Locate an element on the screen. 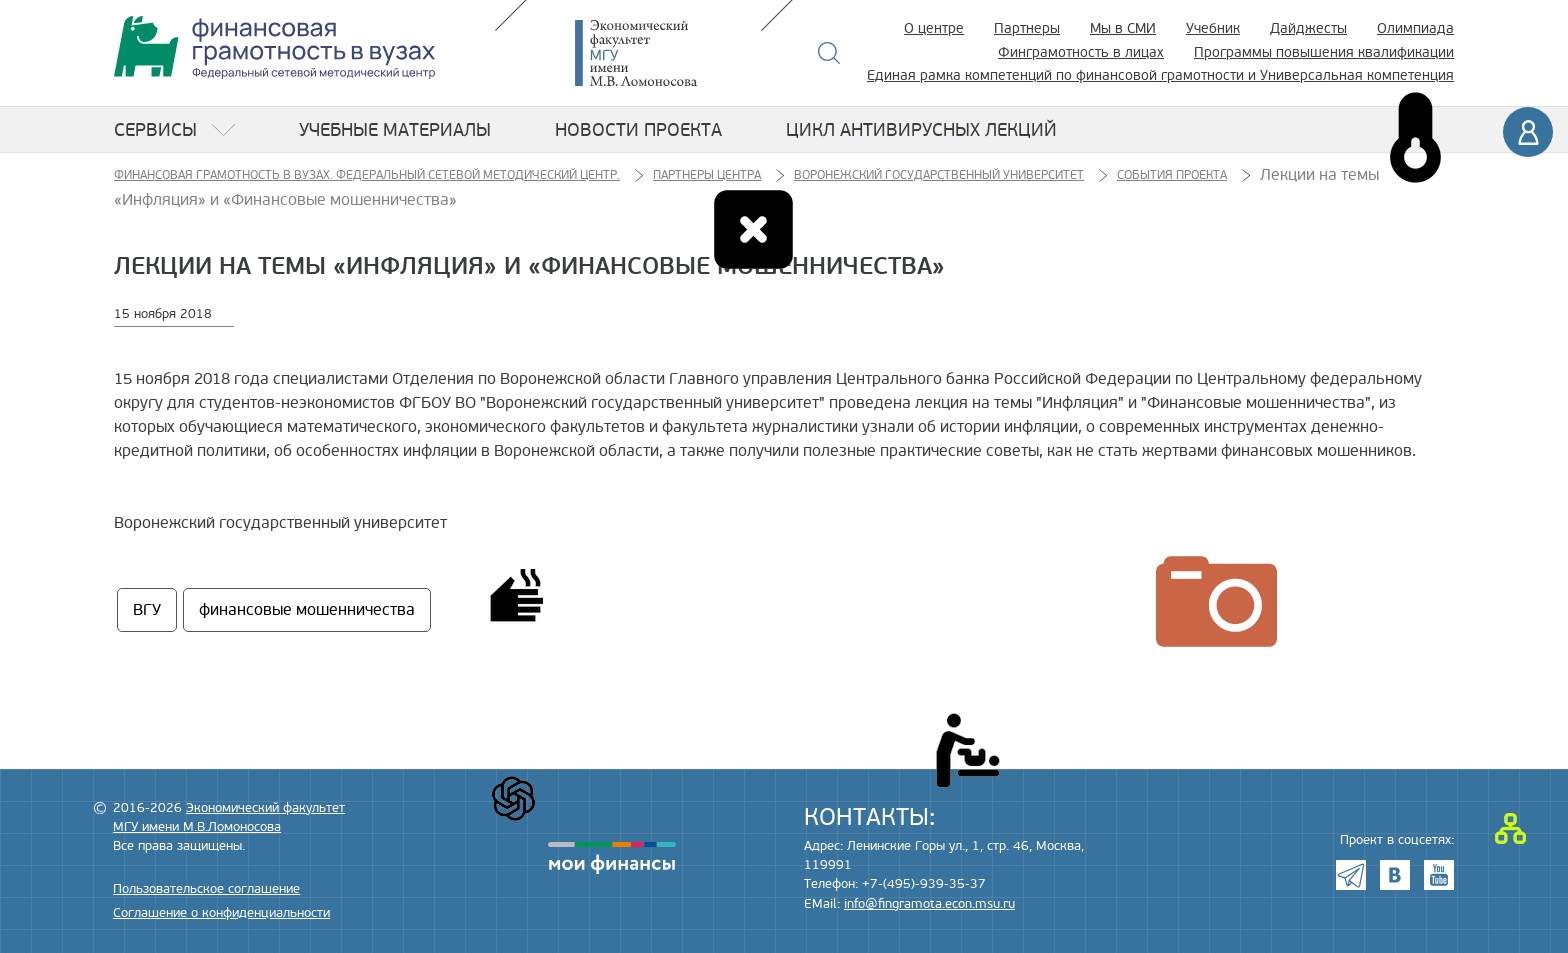  open OpenAI or ChatGPT app is located at coordinates (513, 798).